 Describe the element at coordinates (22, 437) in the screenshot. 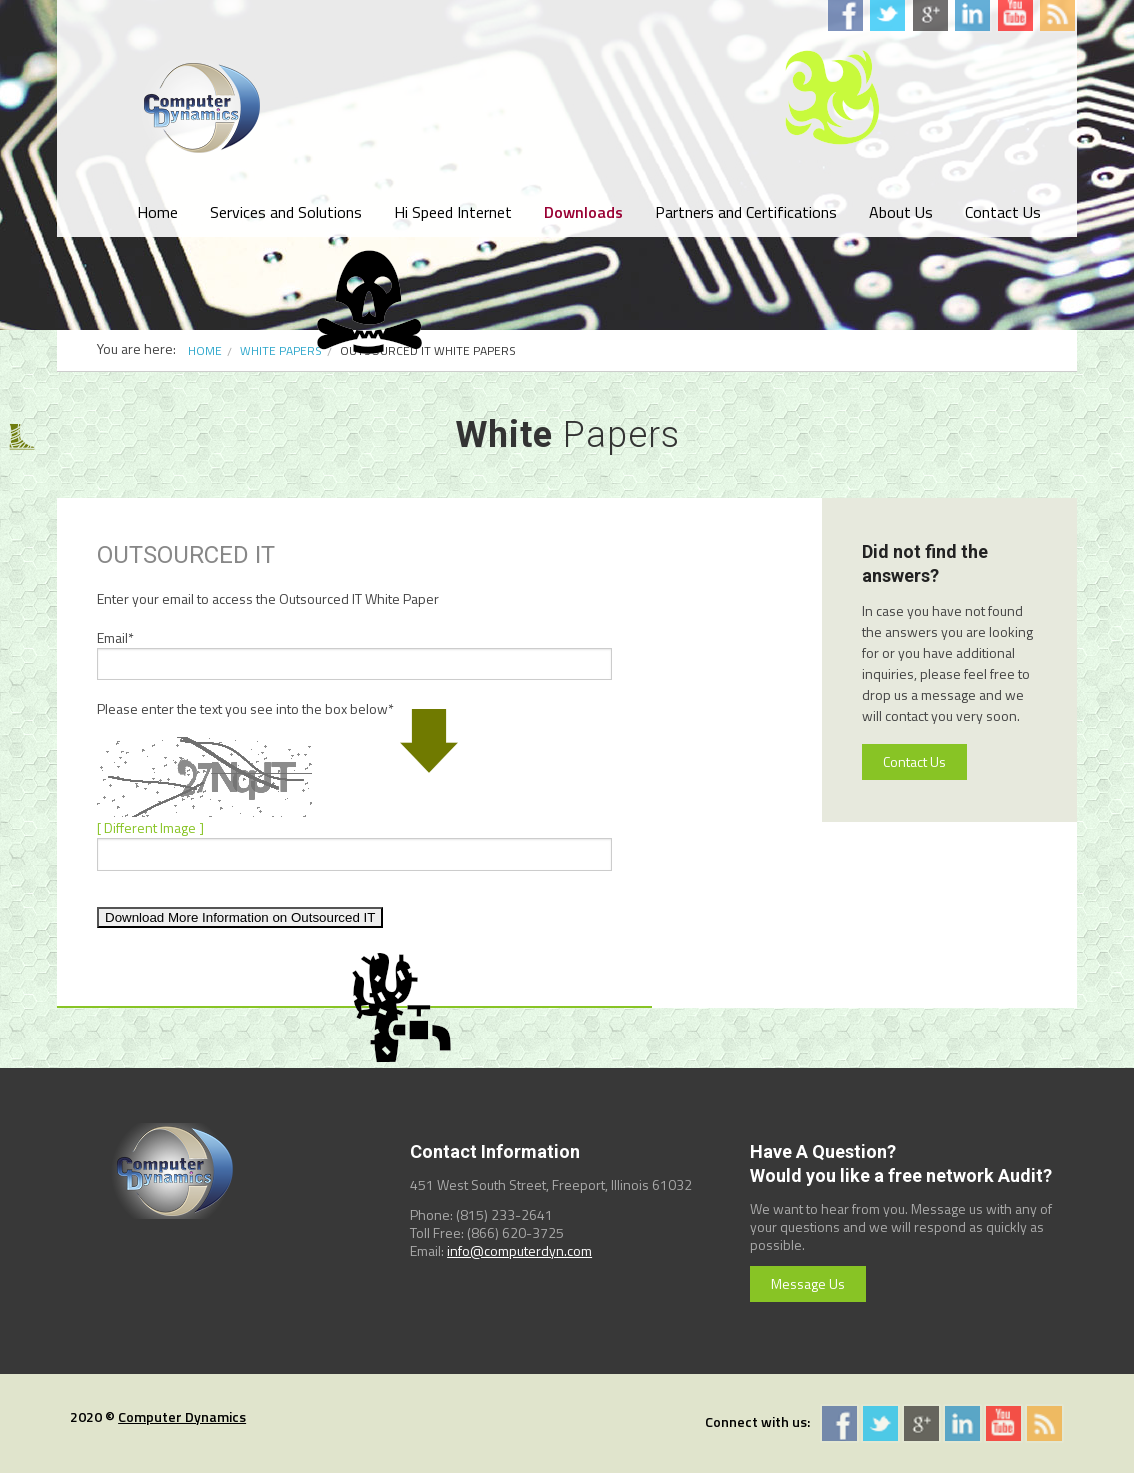

I see `browse sandals or summer footwear` at that location.